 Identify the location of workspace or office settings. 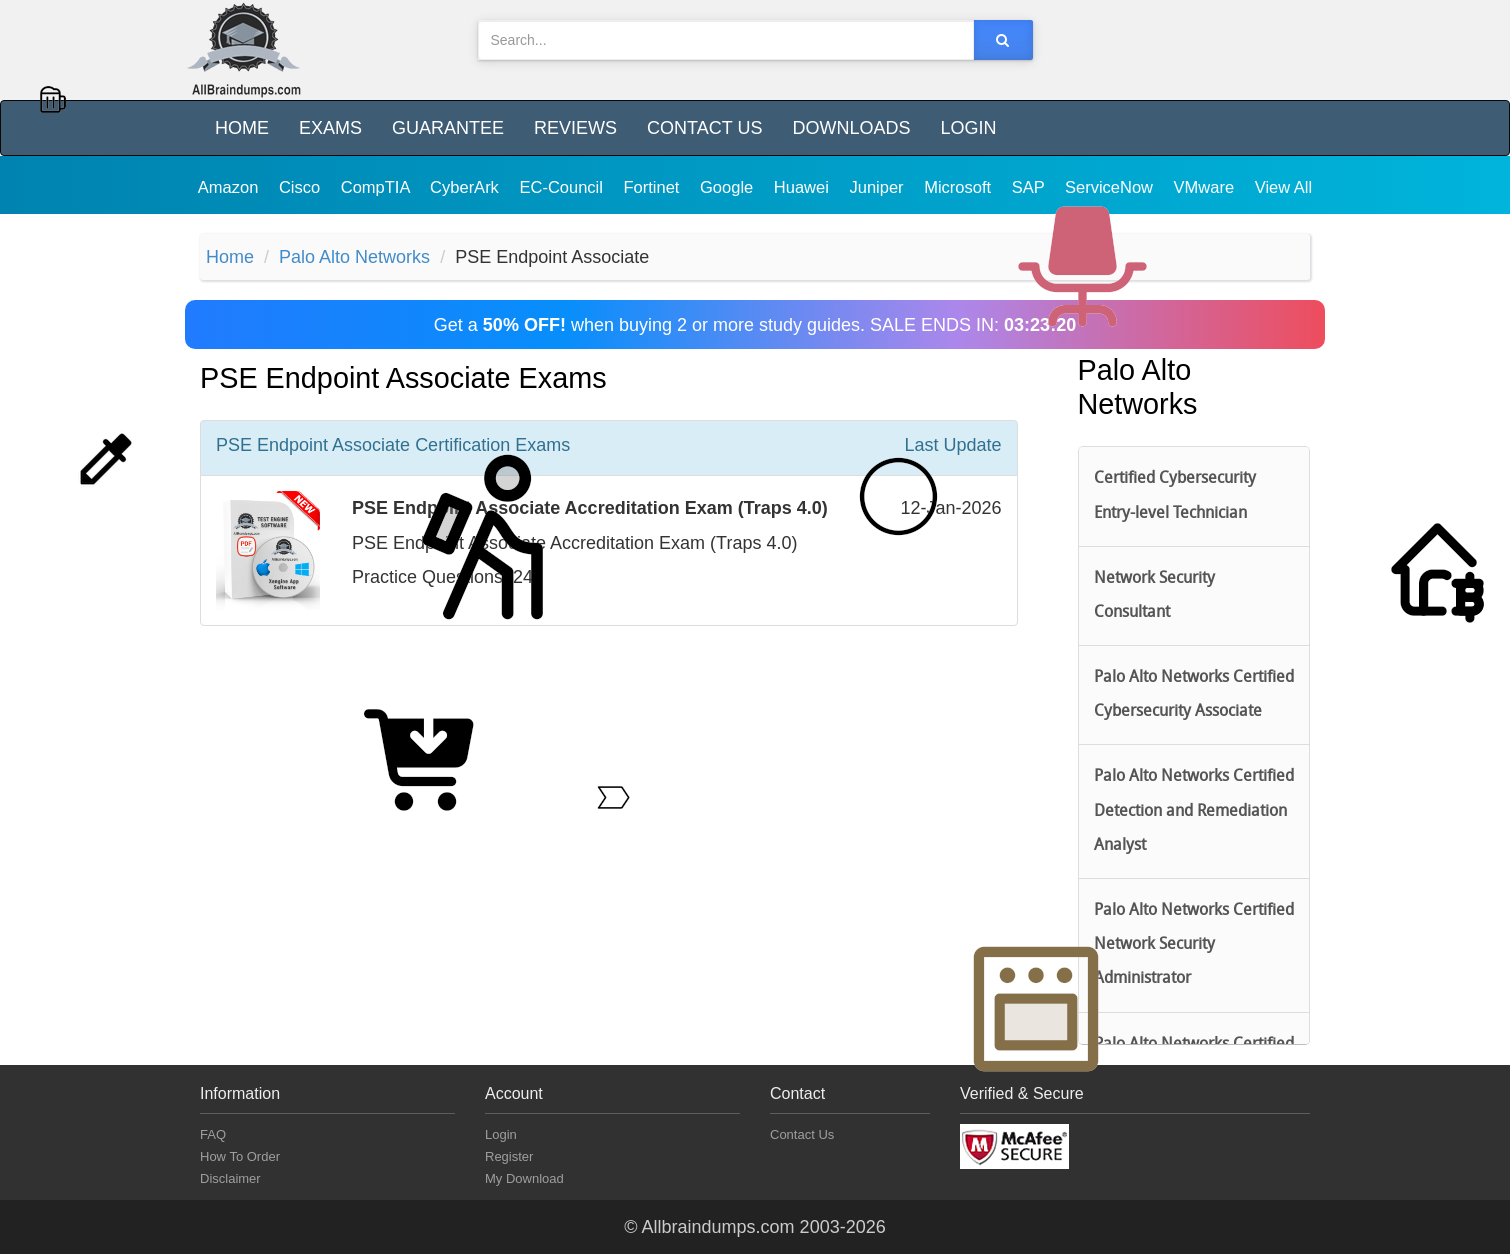
(1082, 266).